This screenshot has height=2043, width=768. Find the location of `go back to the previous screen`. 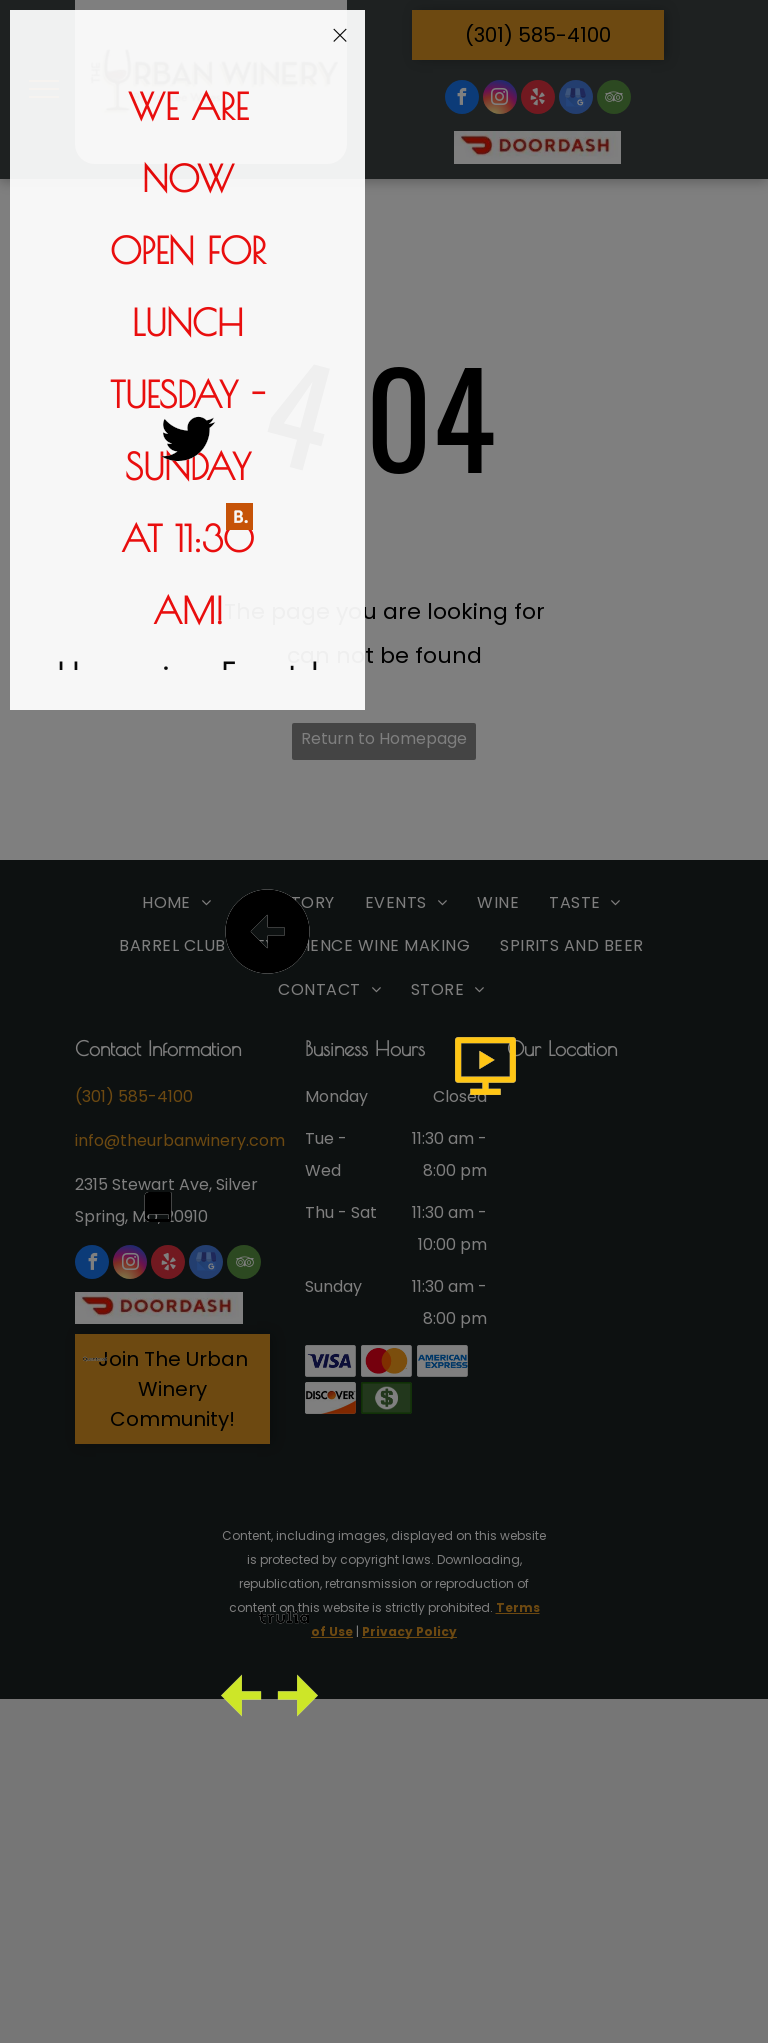

go back to the previous screen is located at coordinates (267, 931).